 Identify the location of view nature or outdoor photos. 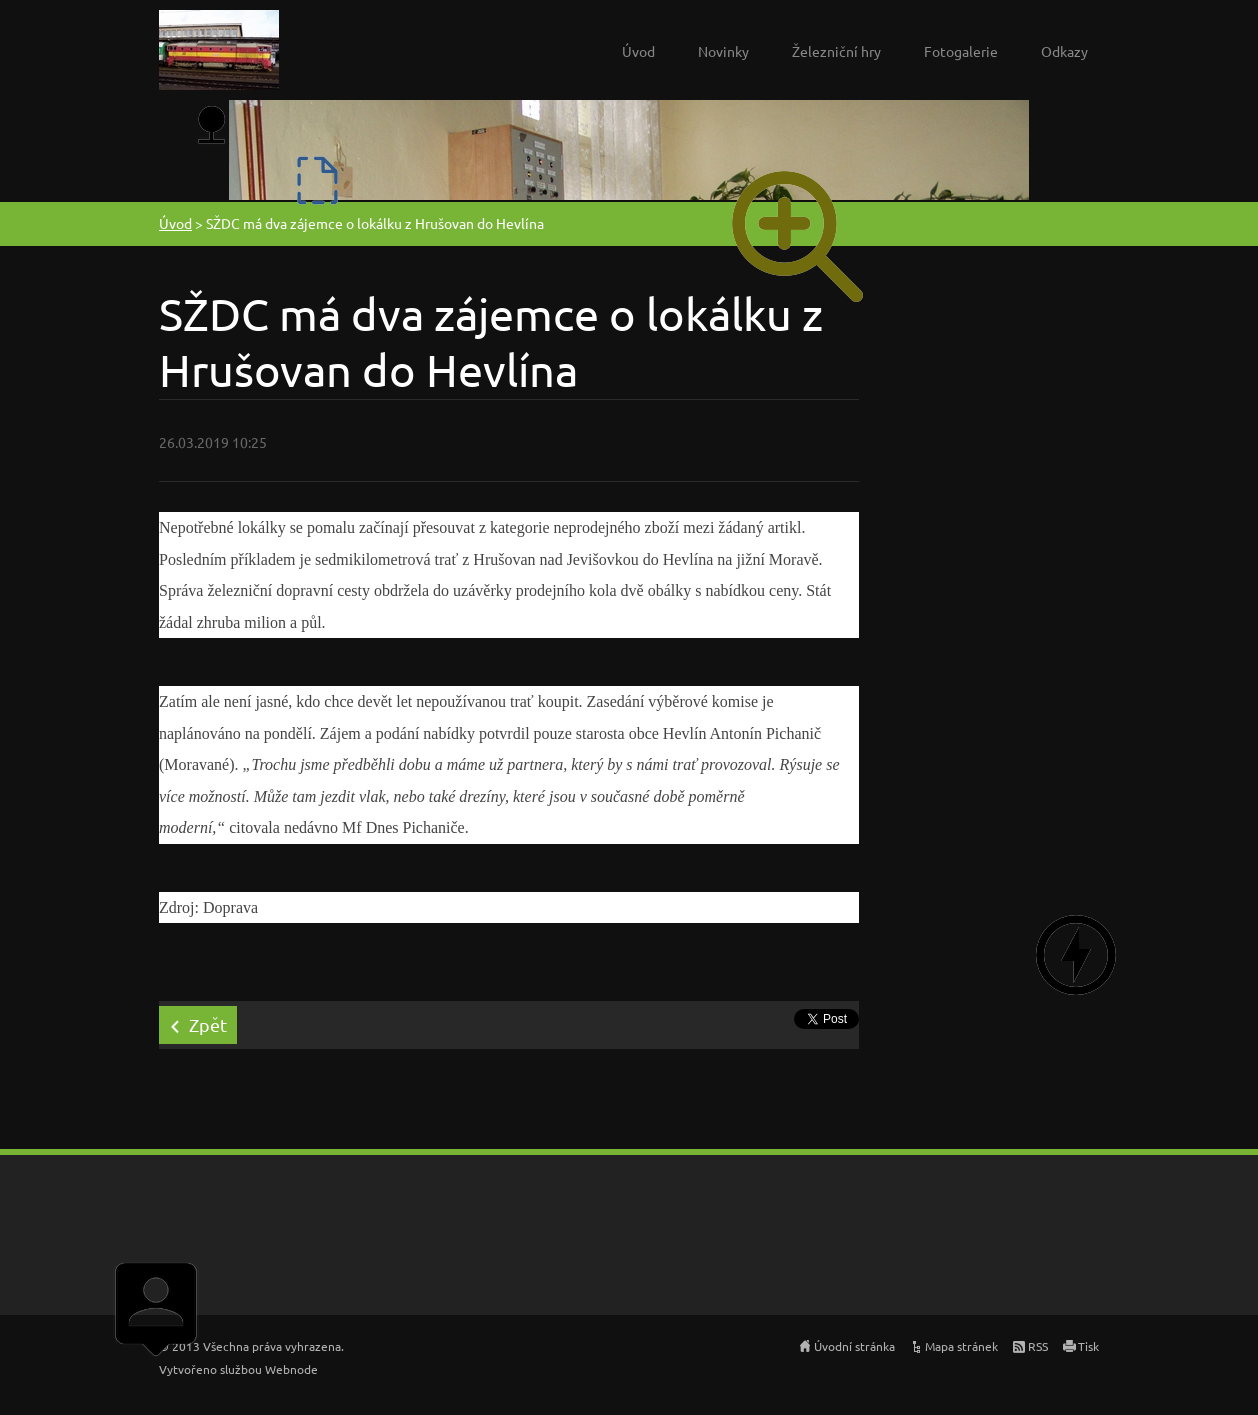
(211, 124).